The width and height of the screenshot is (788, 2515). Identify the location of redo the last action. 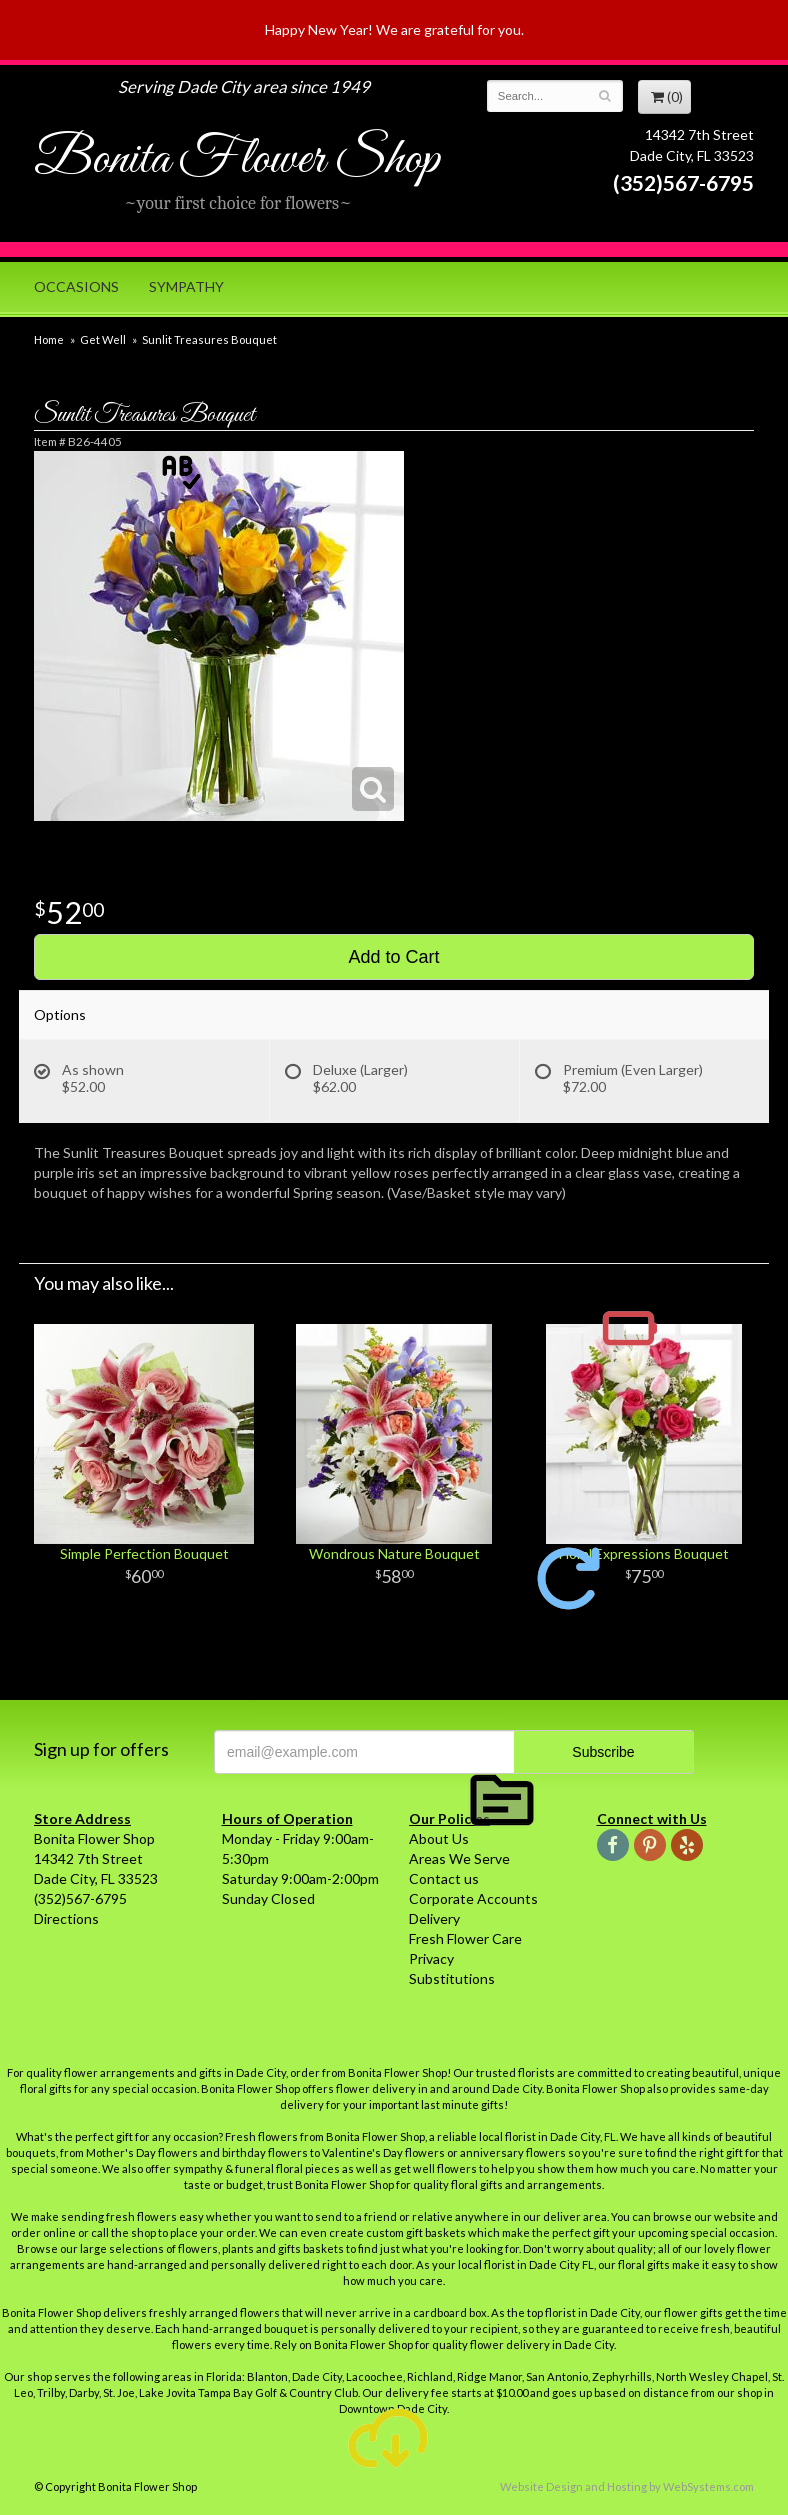
(568, 1578).